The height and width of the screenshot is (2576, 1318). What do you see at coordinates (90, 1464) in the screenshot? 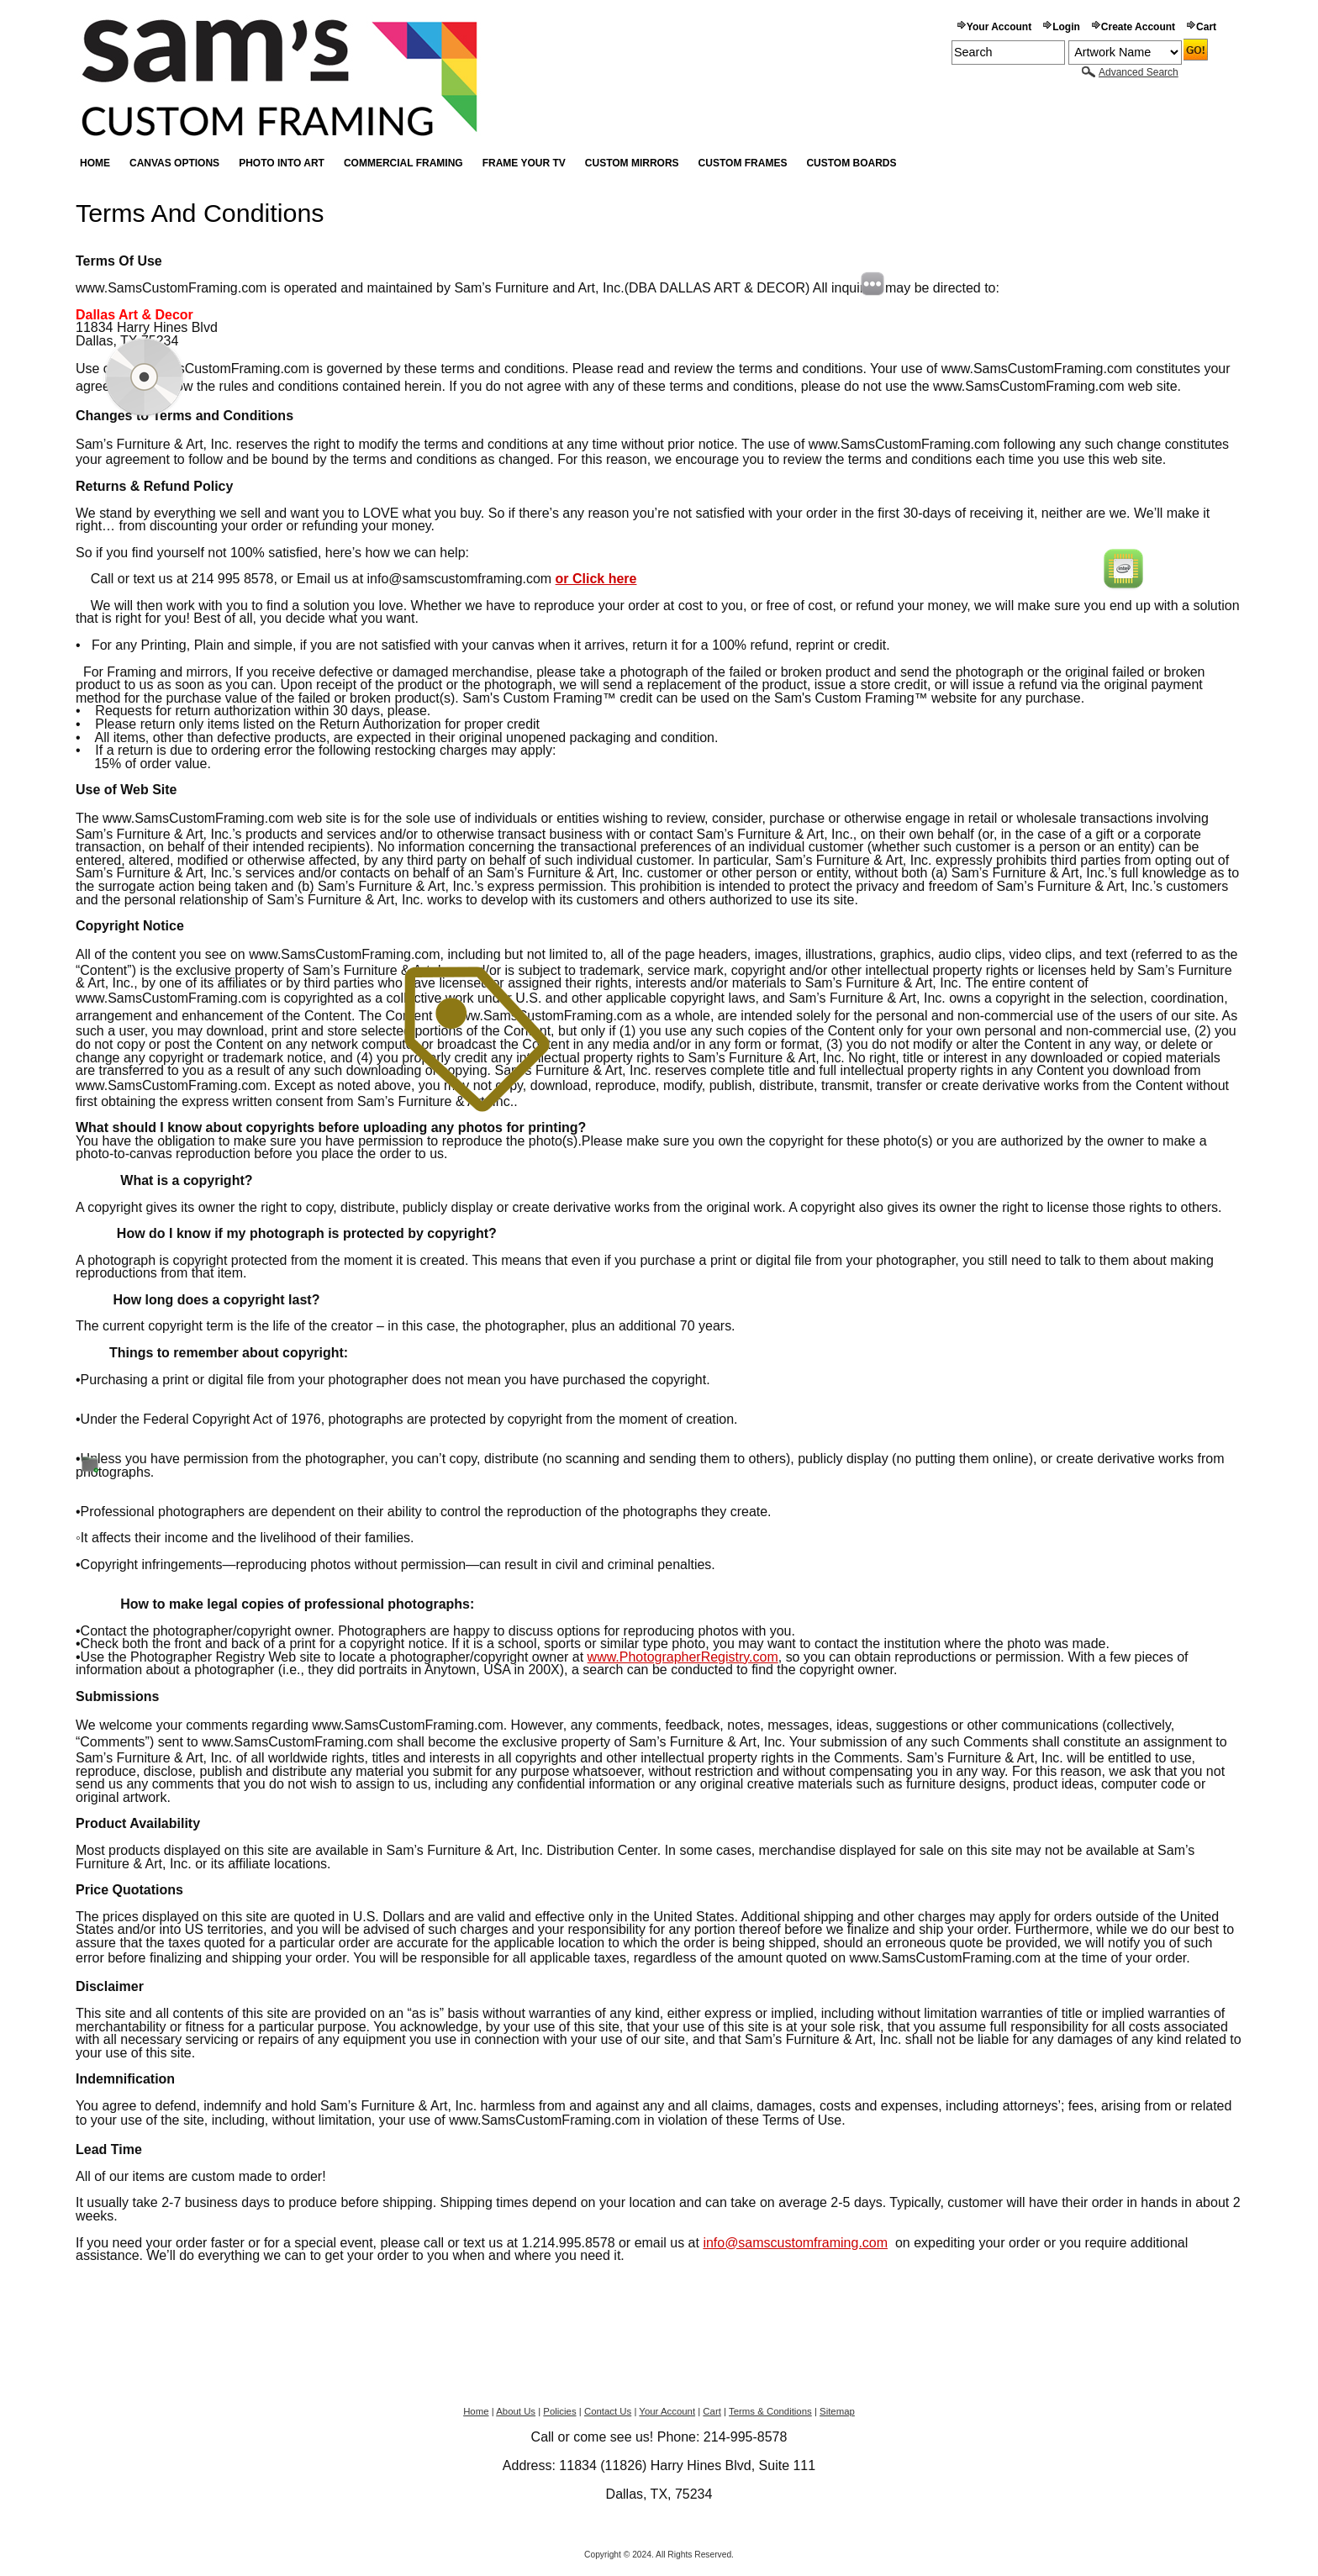
I see `create a new folder` at bounding box center [90, 1464].